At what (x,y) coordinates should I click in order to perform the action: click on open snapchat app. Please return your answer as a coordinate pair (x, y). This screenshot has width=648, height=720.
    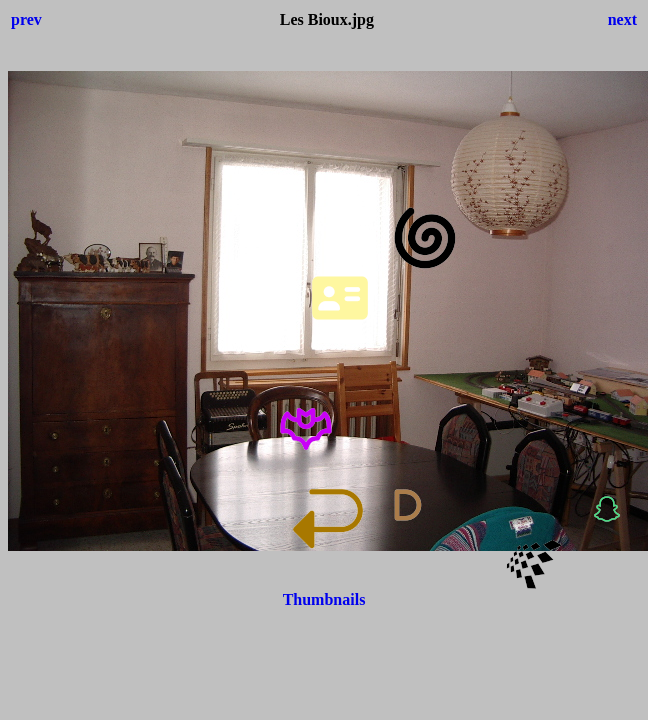
    Looking at the image, I should click on (607, 509).